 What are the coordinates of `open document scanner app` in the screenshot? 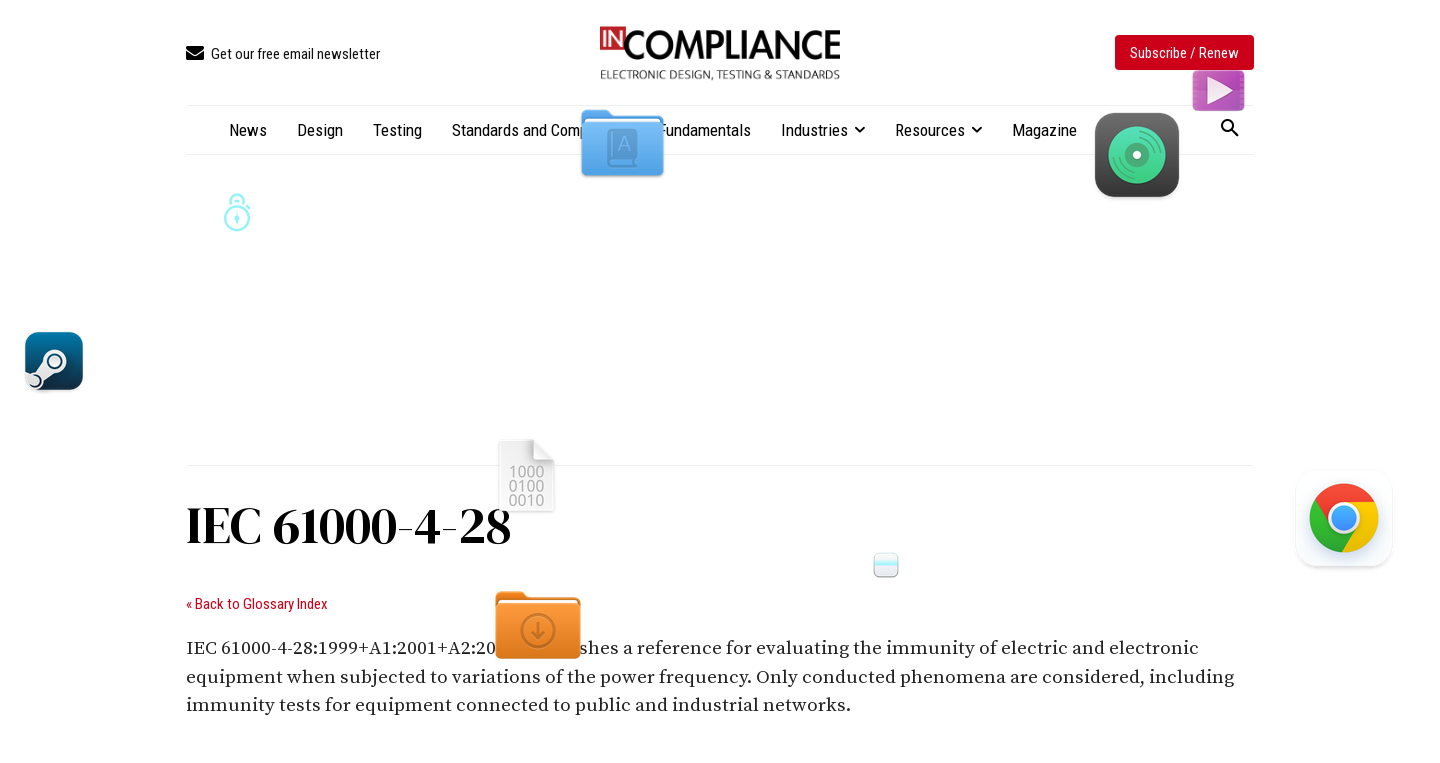 It's located at (886, 565).